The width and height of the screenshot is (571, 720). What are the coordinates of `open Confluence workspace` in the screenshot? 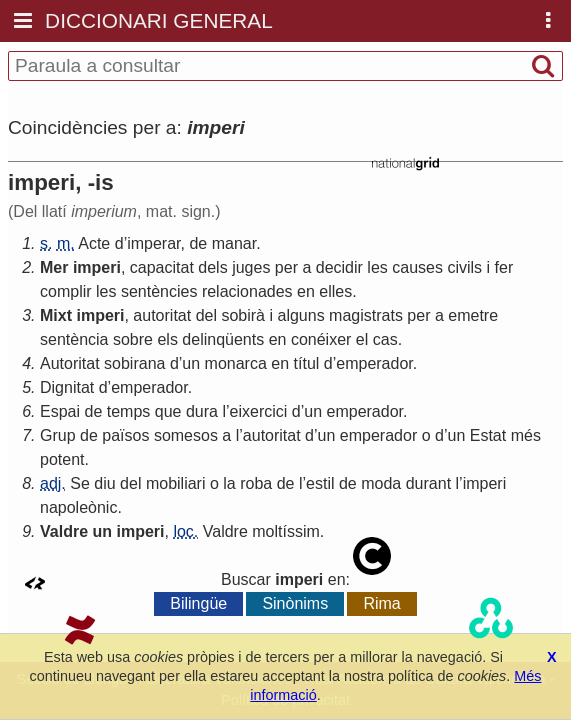 It's located at (80, 630).